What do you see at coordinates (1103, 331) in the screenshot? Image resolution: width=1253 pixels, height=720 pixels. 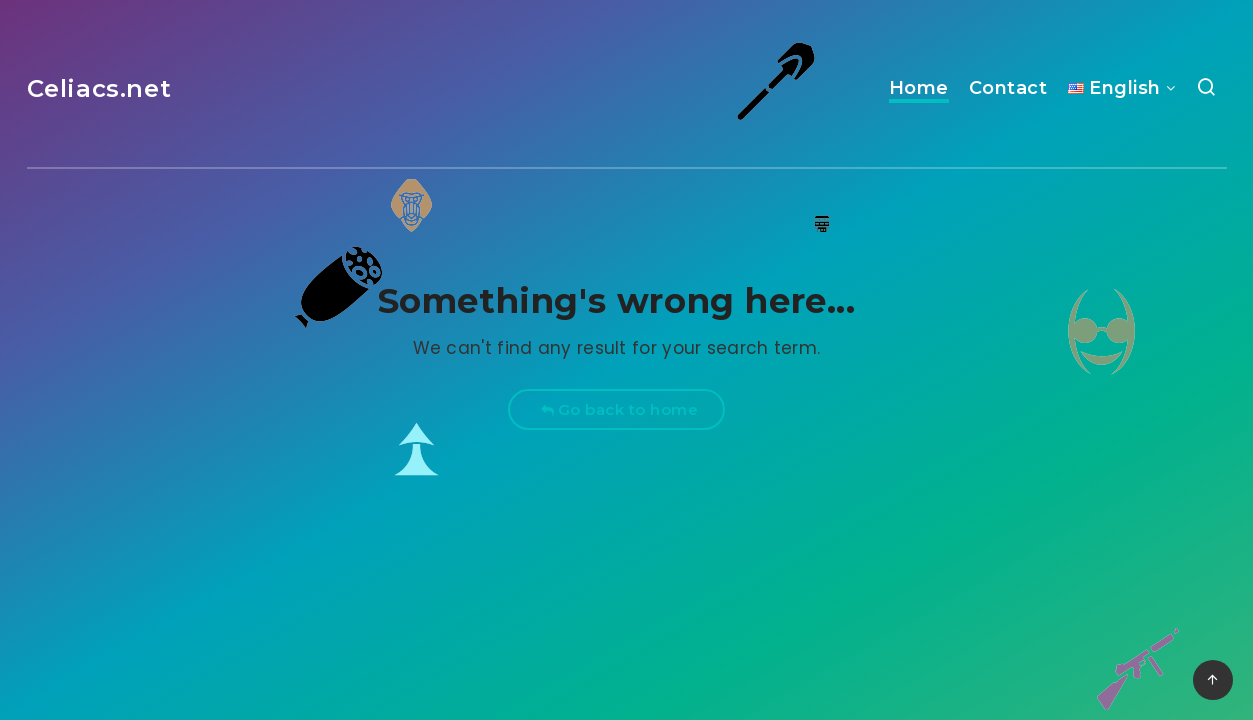 I see `select the mad scientist character class` at bounding box center [1103, 331].